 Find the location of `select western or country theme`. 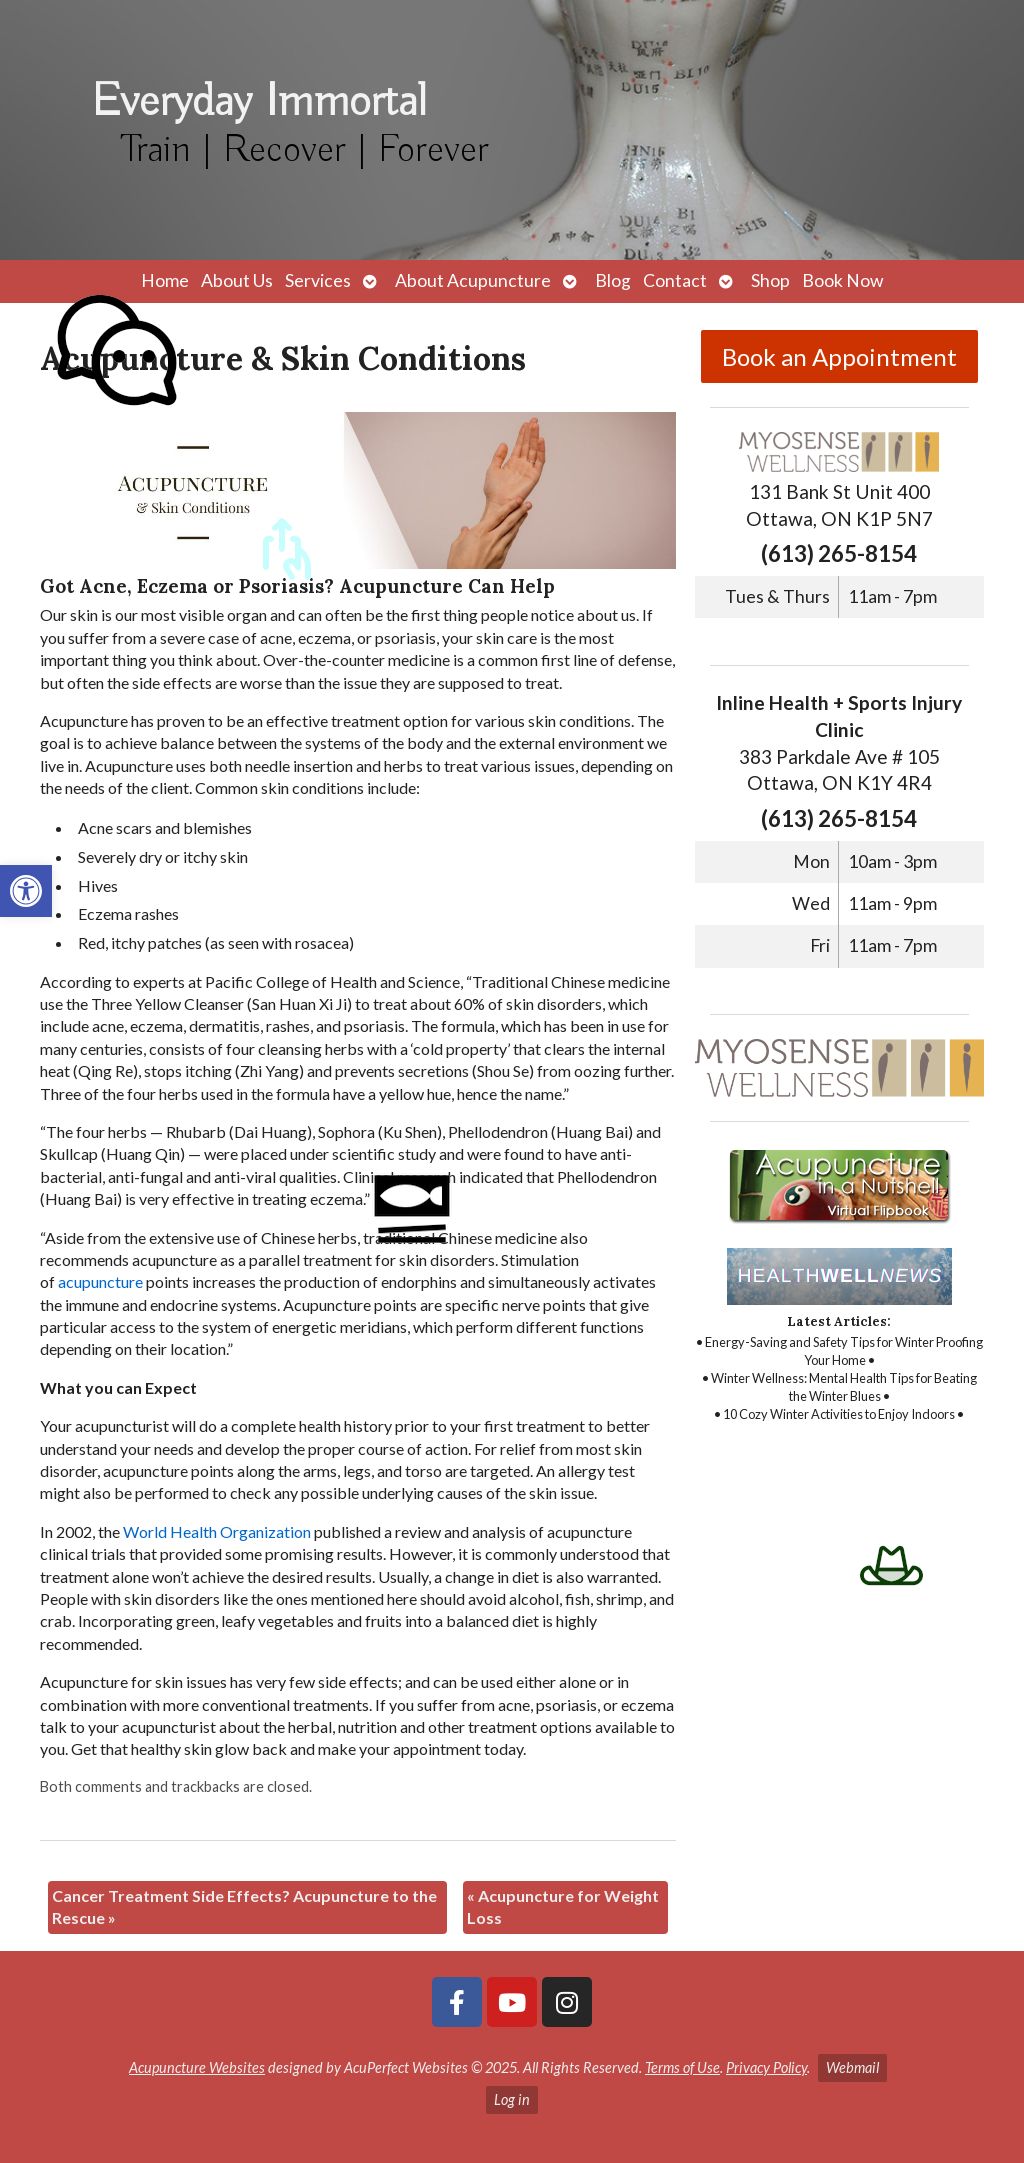

select western or country theme is located at coordinates (891, 1567).